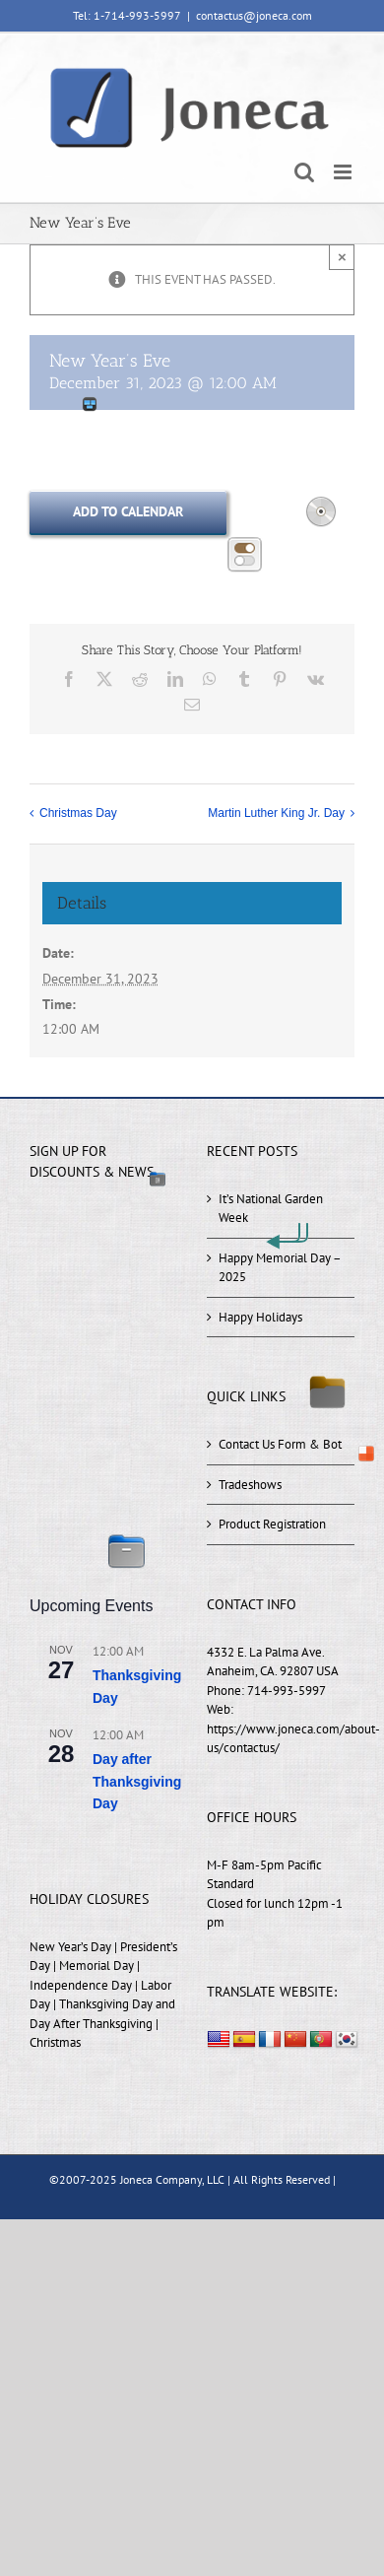 The image size is (384, 2576). What do you see at coordinates (321, 511) in the screenshot?
I see `indicates a CD/DVD drive or optical media device` at bounding box center [321, 511].